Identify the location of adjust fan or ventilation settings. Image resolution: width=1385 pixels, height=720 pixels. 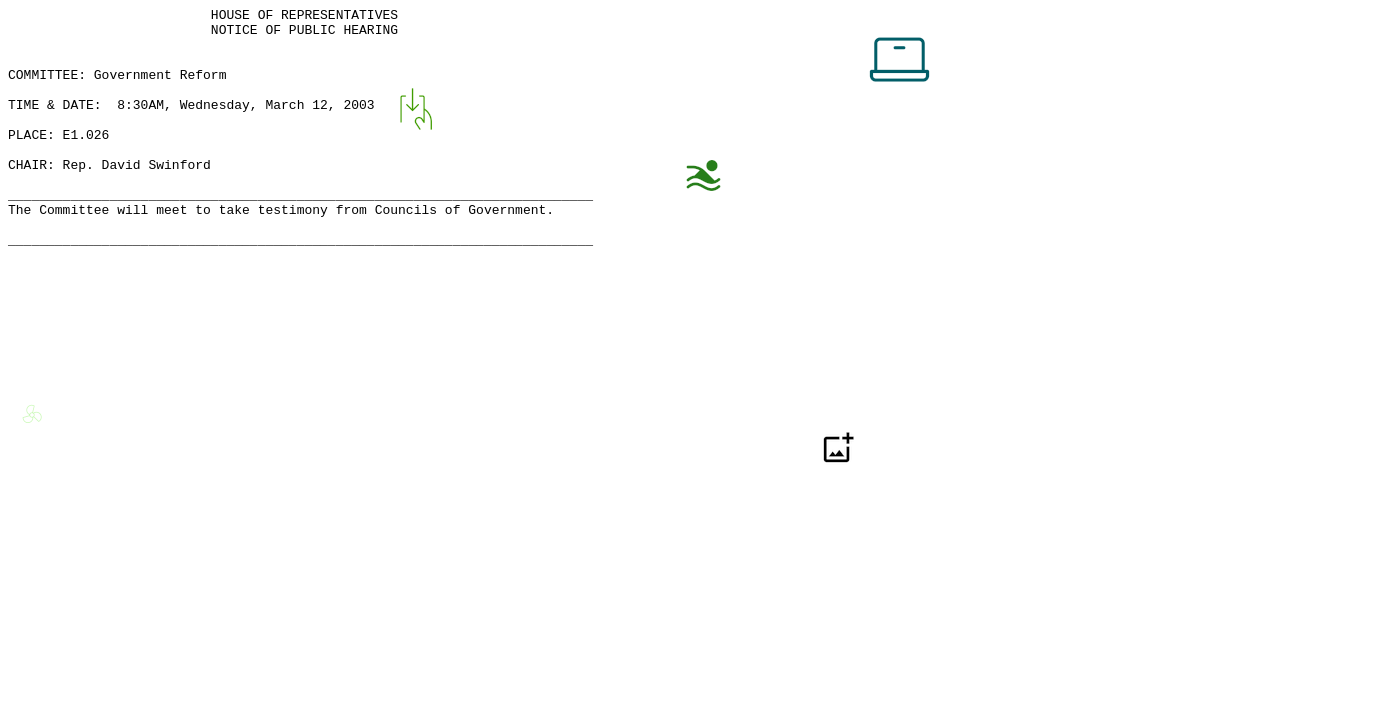
(32, 415).